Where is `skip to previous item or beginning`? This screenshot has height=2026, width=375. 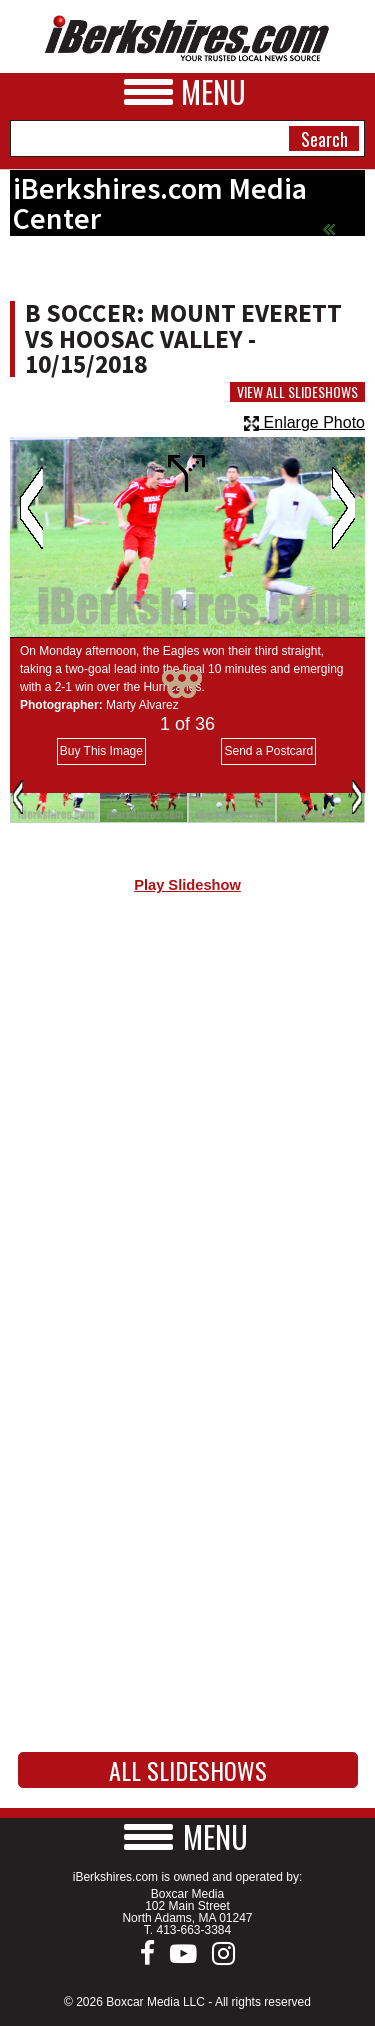
skip to previous item or beginning is located at coordinates (329, 229).